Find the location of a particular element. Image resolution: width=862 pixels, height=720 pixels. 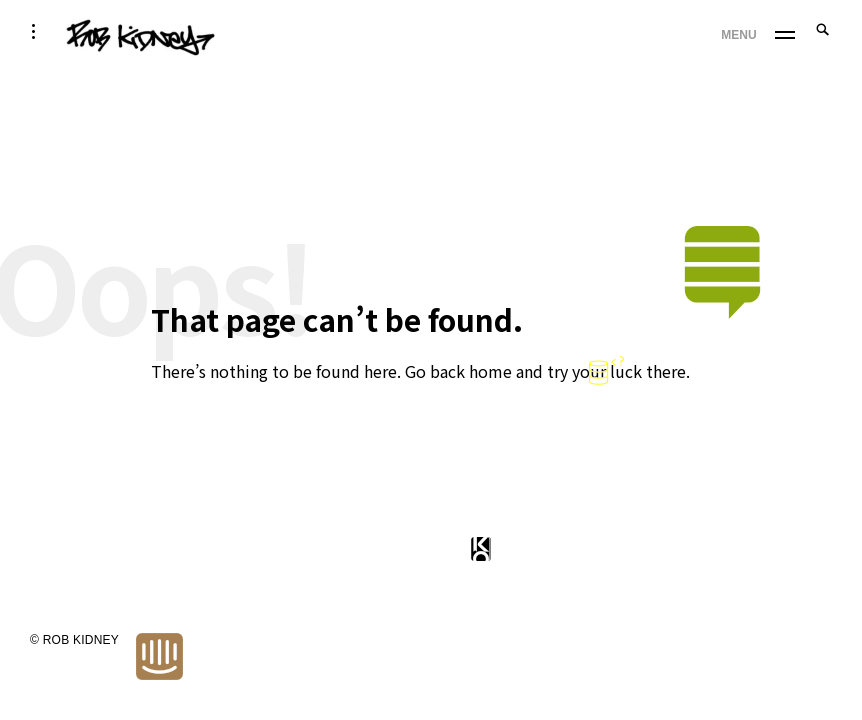

open adminer database management tool is located at coordinates (606, 370).